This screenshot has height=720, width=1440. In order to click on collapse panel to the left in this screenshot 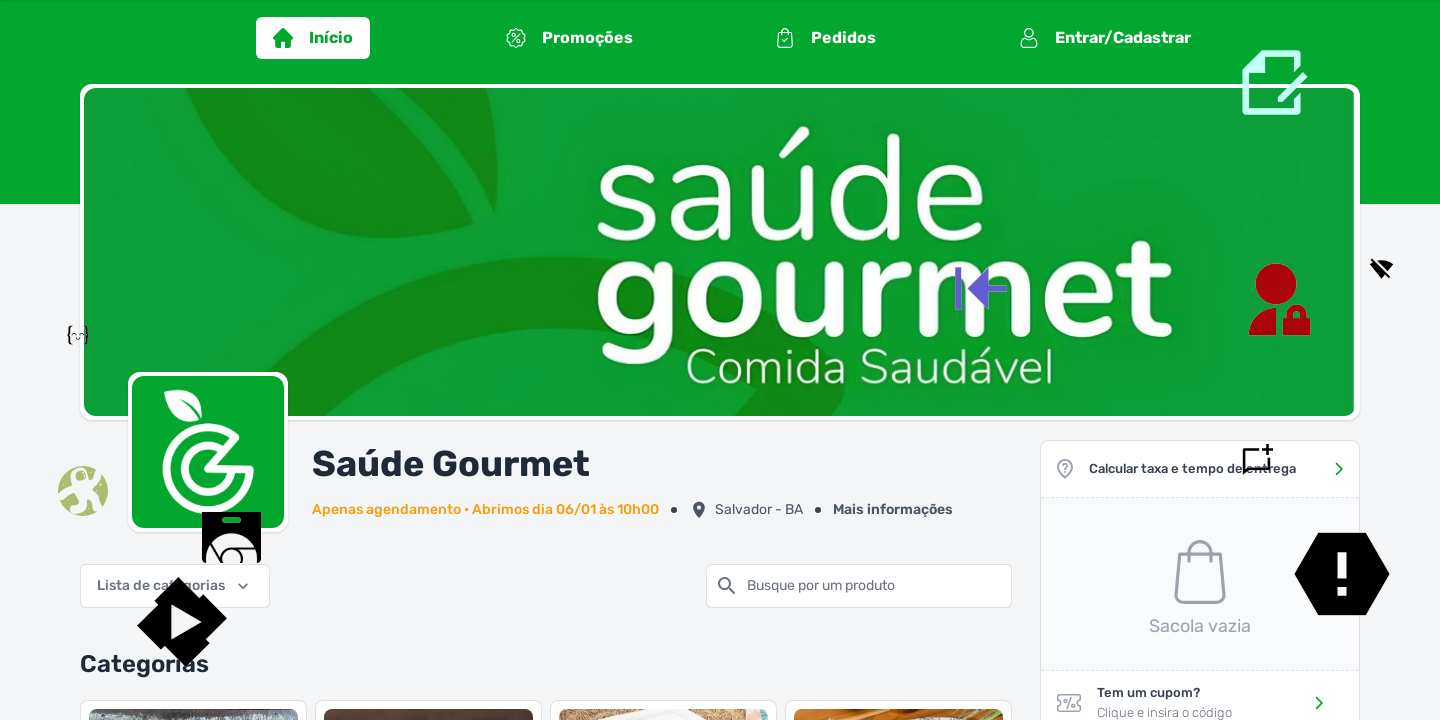, I will do `click(979, 288)`.